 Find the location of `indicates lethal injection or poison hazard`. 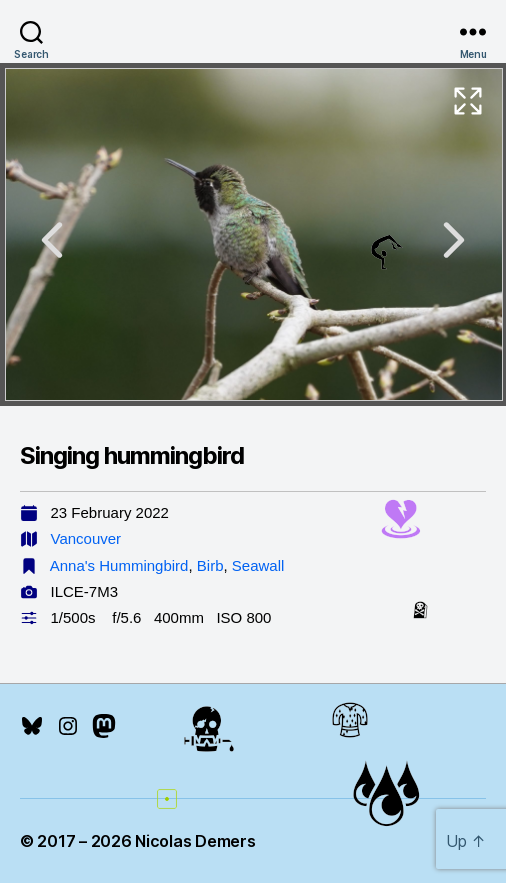

indicates lethal injection or poison hazard is located at coordinates (208, 729).